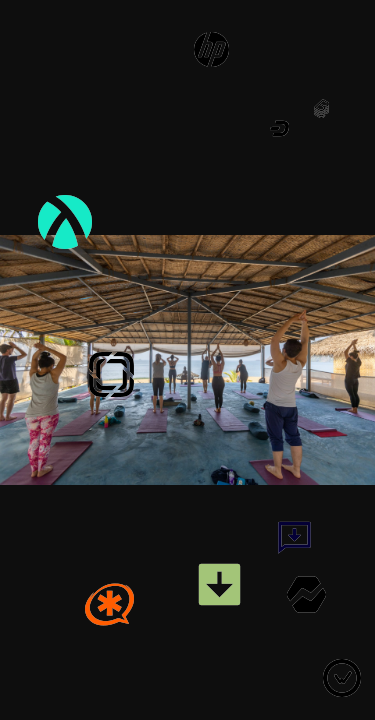 Image resolution: width=375 pixels, height=720 pixels. What do you see at coordinates (65, 222) in the screenshot?
I see `racket programming language logo` at bounding box center [65, 222].